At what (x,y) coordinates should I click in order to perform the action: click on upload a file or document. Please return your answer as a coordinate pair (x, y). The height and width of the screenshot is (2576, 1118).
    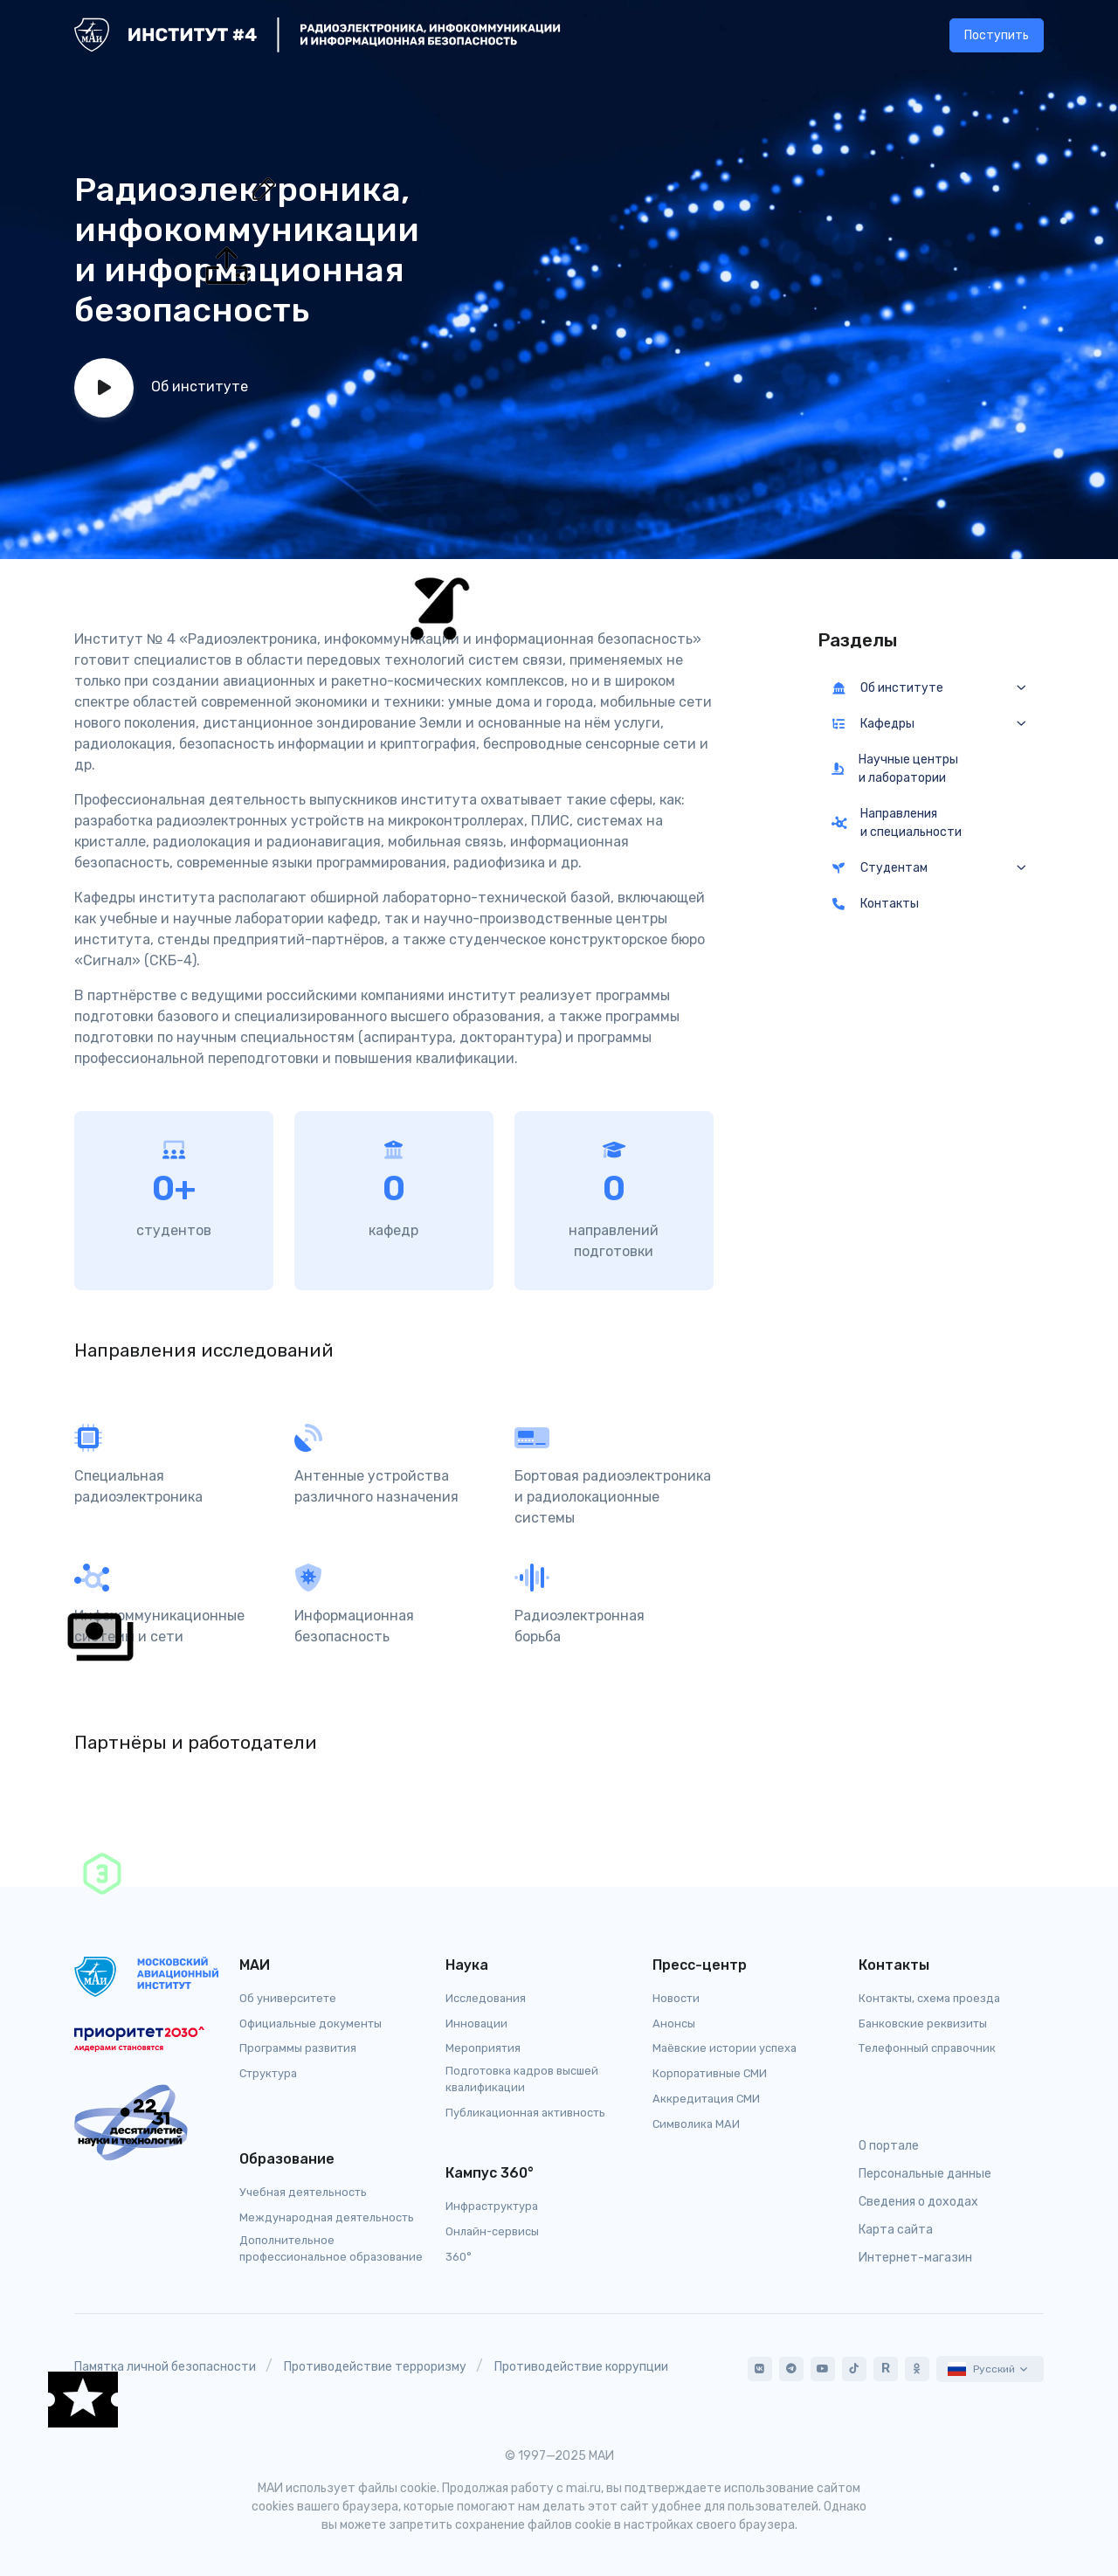
    Looking at the image, I should click on (226, 267).